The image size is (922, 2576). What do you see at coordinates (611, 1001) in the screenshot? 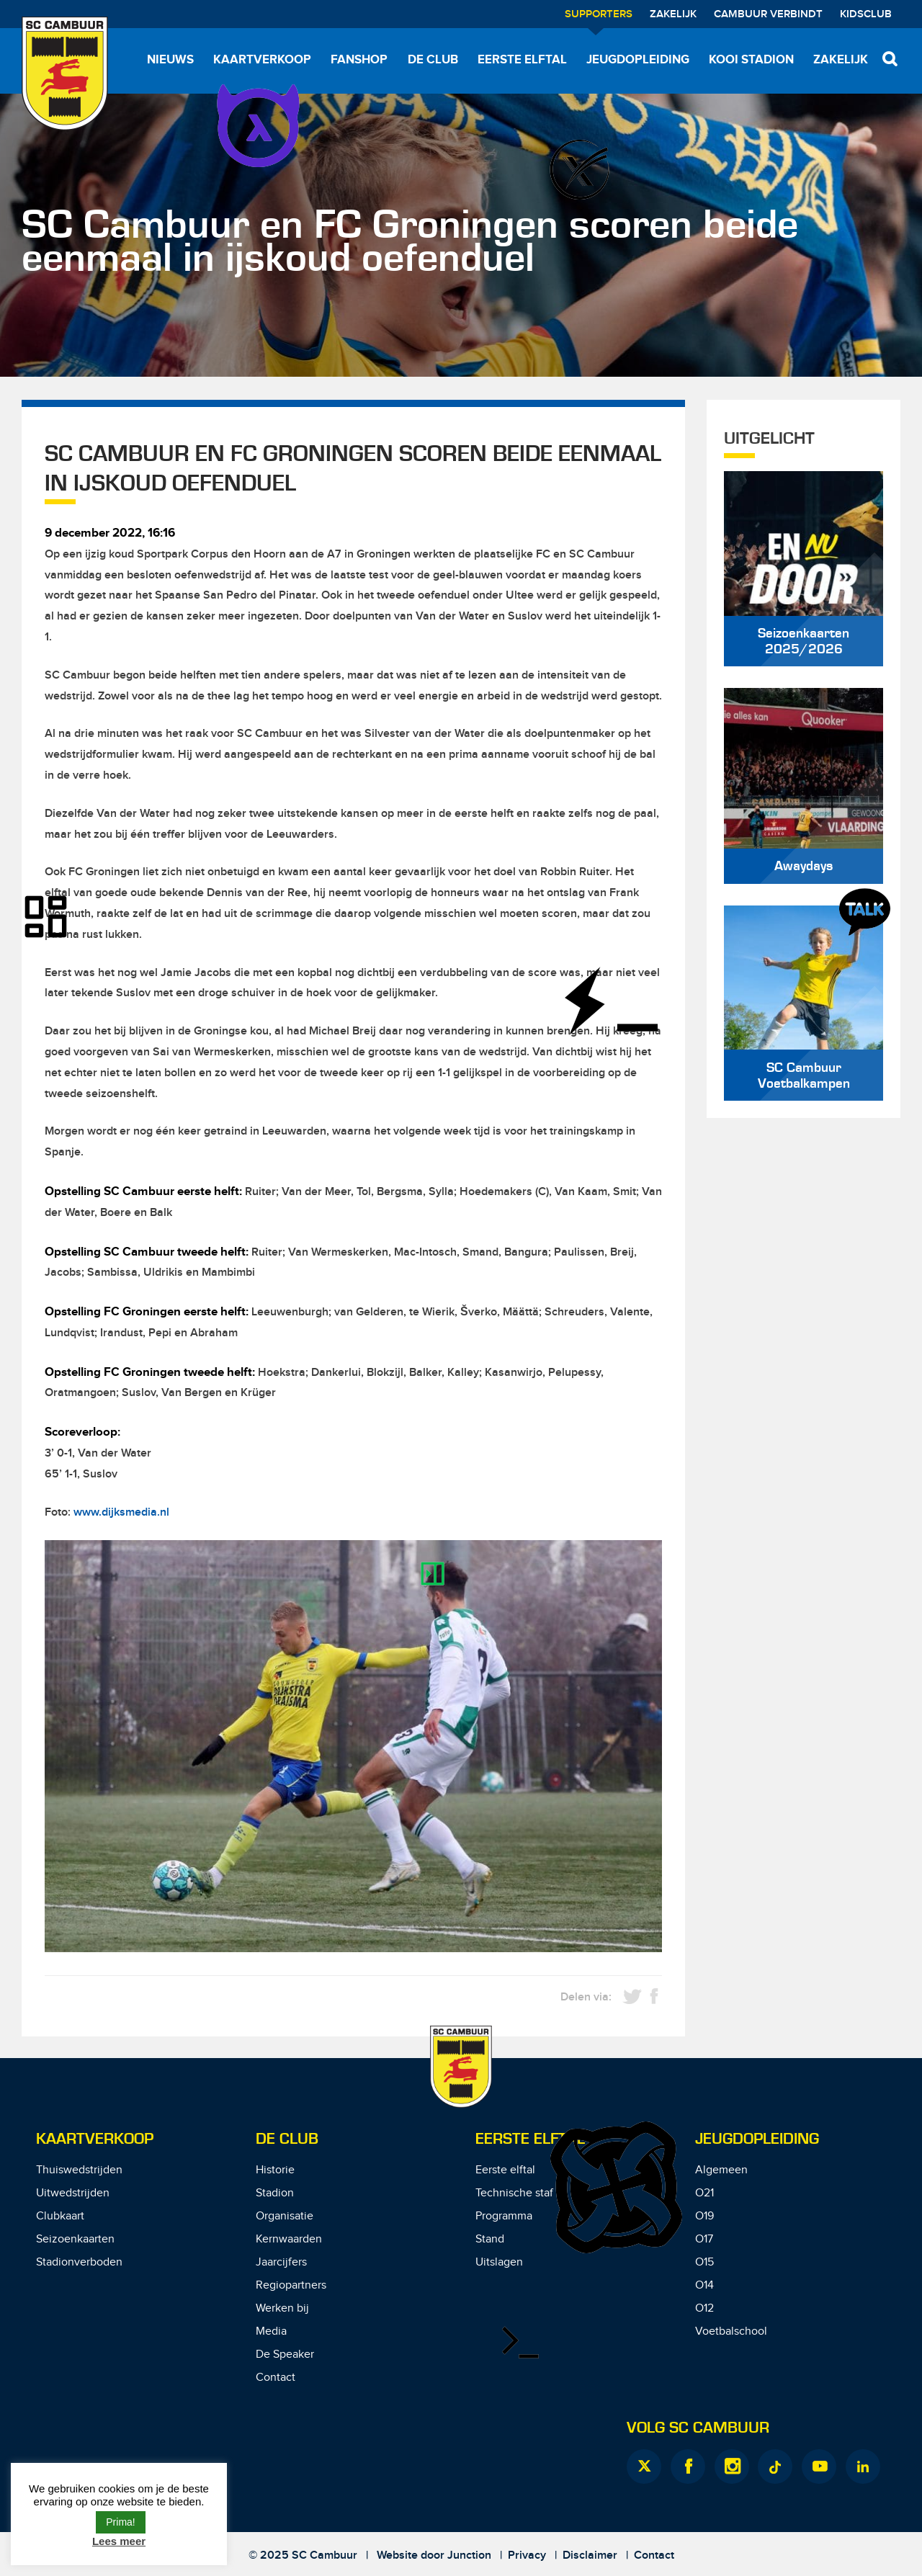
I see `open hyper terminal application` at bounding box center [611, 1001].